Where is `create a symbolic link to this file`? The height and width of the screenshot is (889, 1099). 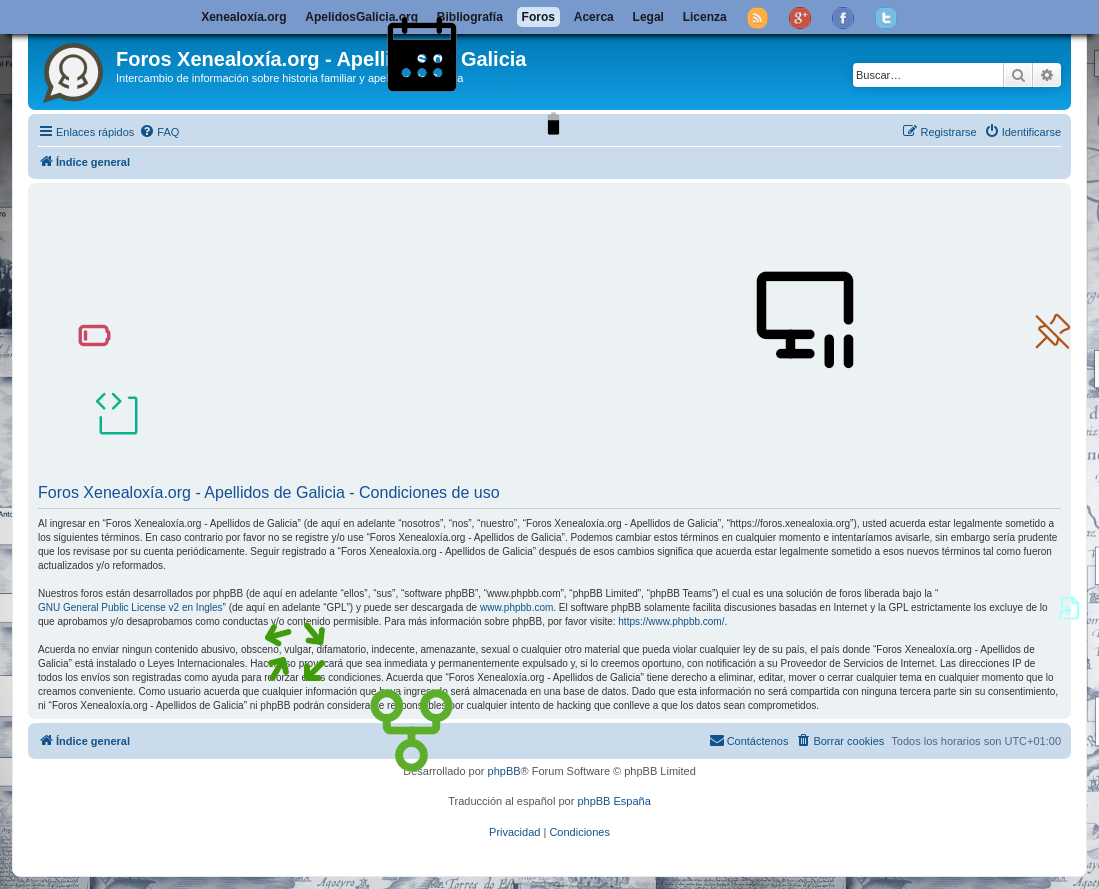 create a symbolic link to this file is located at coordinates (1070, 608).